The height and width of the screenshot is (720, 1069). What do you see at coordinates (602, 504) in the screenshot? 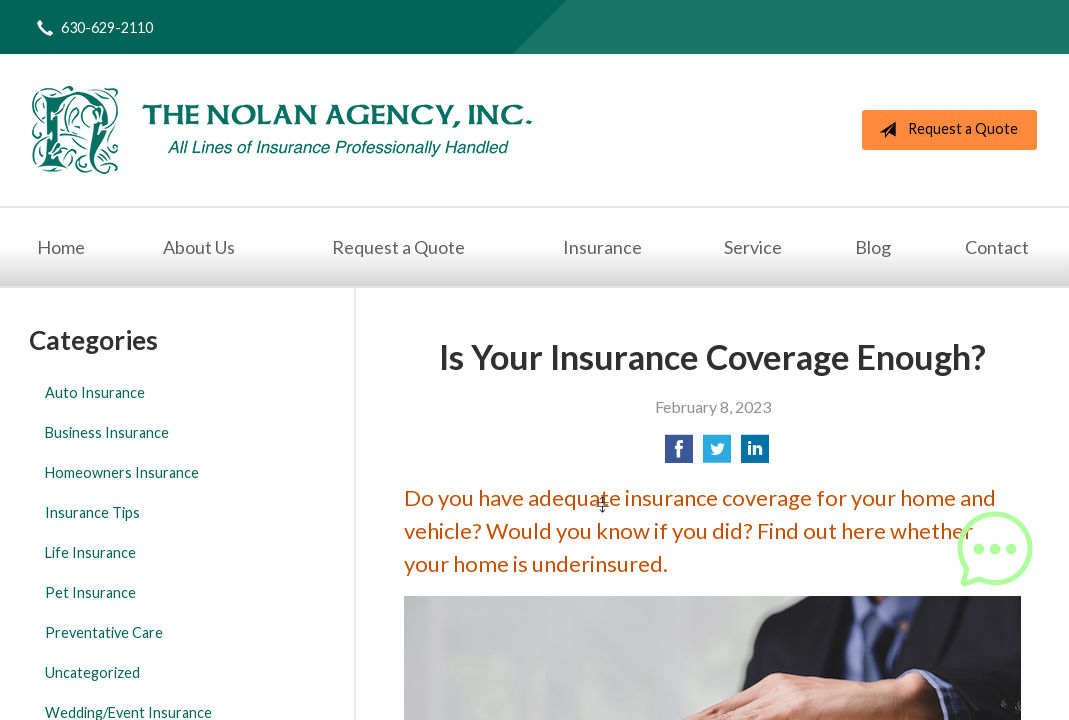
I see `split view vertically` at bounding box center [602, 504].